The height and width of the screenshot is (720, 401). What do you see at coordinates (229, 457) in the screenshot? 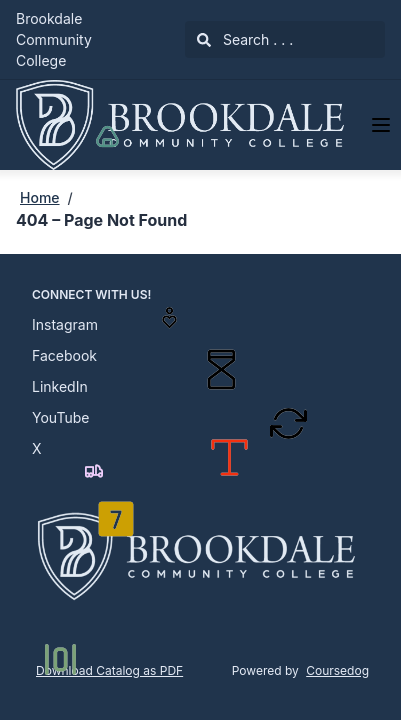
I see `format text or change typography settings` at bounding box center [229, 457].